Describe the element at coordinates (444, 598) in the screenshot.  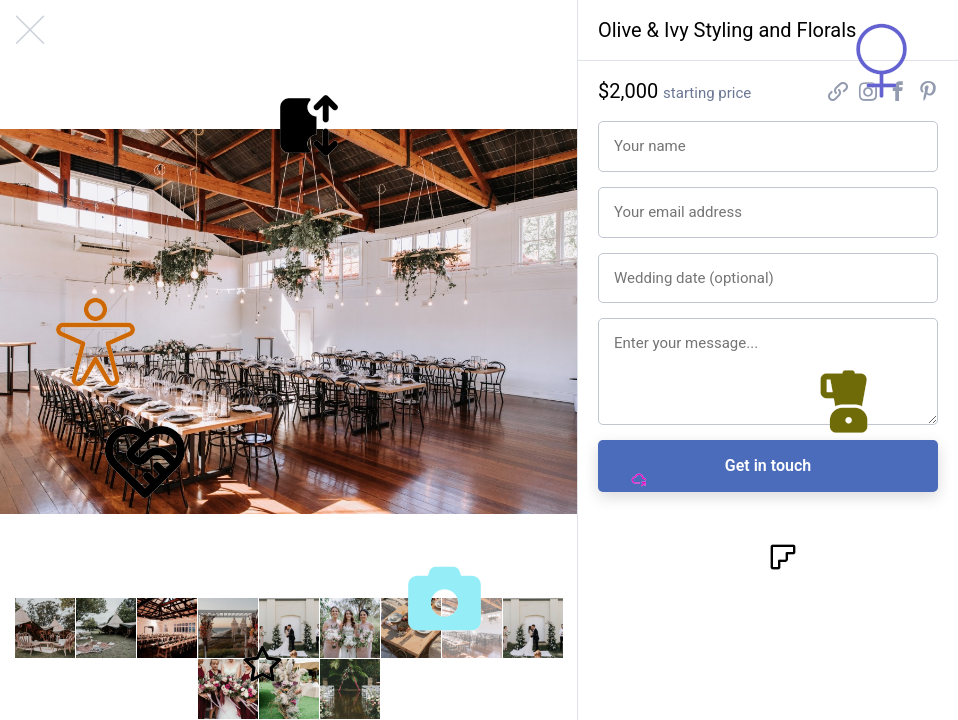
I see `take a photo` at that location.